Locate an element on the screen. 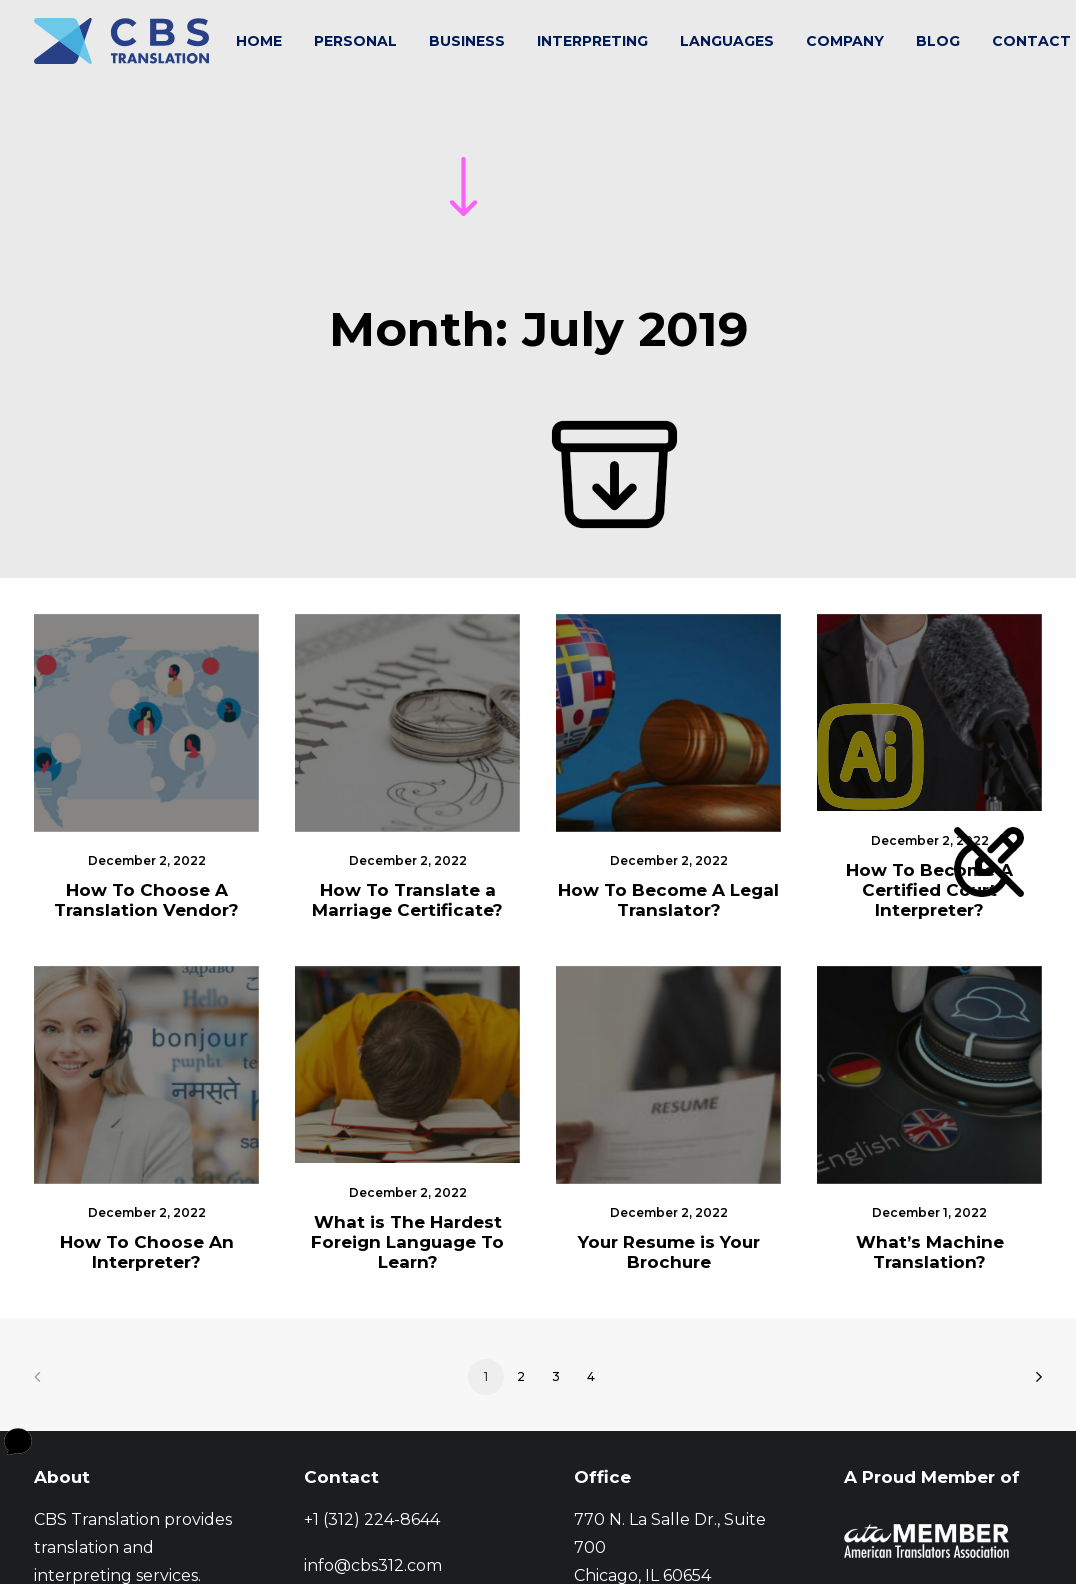 The height and width of the screenshot is (1584, 1076). archive or move item to storage is located at coordinates (614, 474).